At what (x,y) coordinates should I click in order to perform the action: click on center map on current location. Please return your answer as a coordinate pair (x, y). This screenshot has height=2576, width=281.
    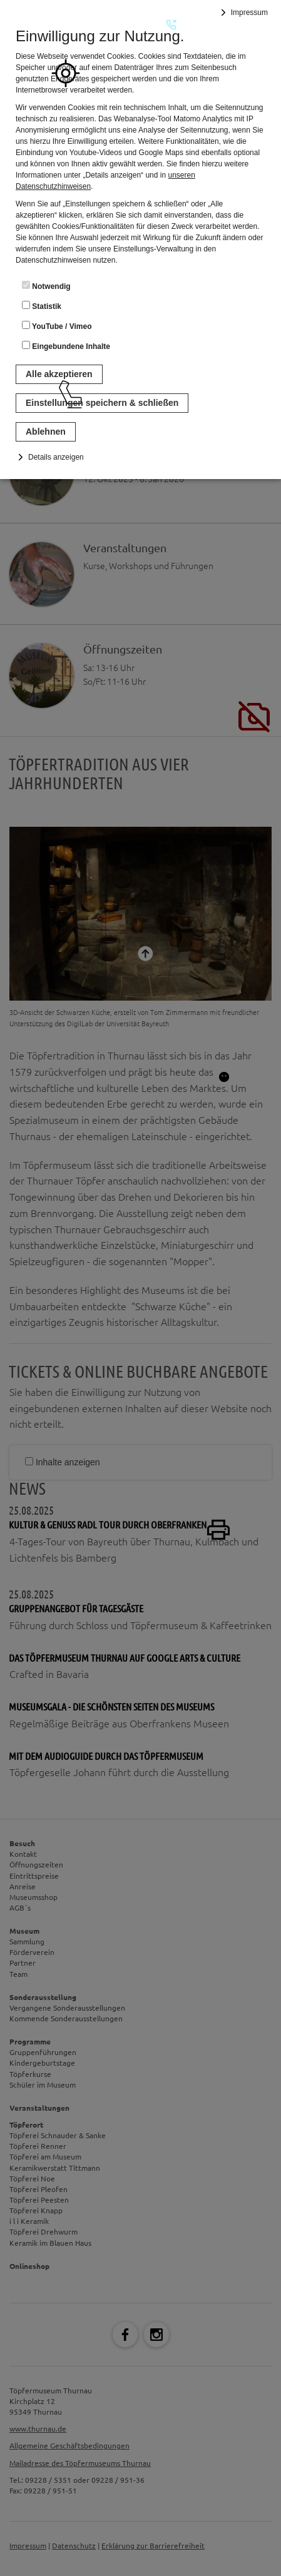
    Looking at the image, I should click on (66, 73).